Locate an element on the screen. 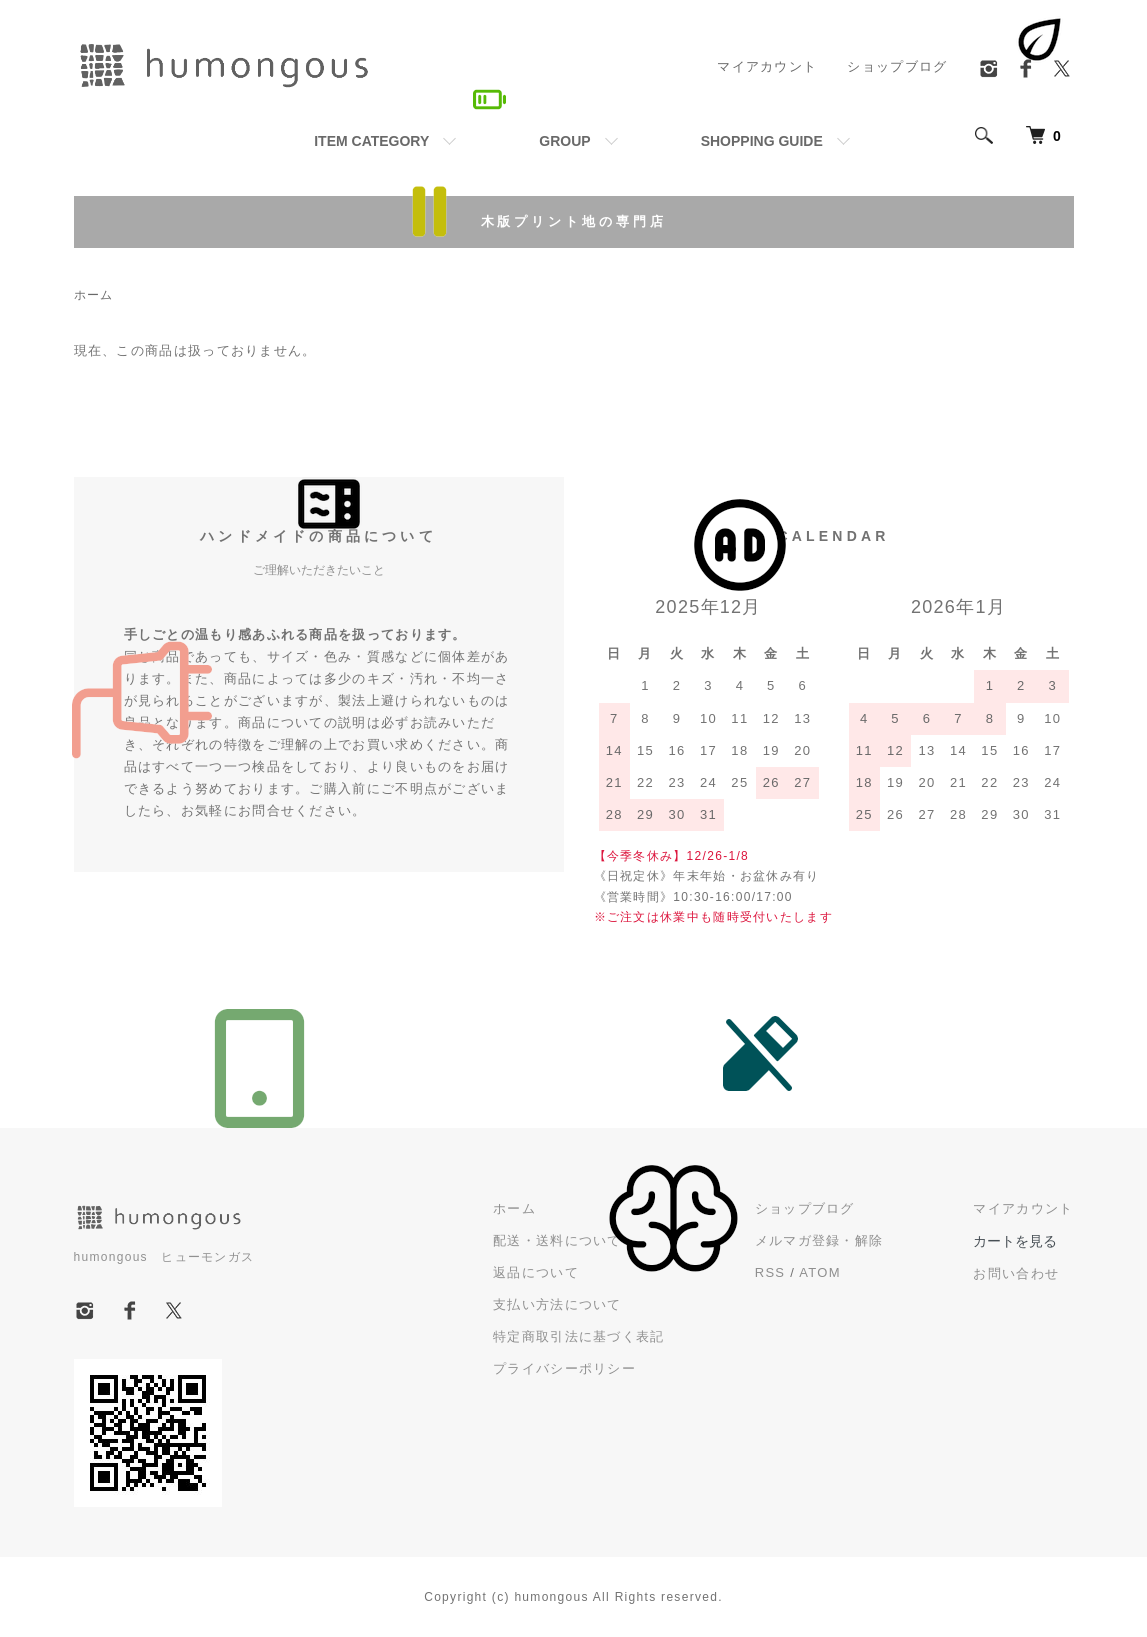 The height and width of the screenshot is (1637, 1147). access microwave controls or settings is located at coordinates (329, 504).